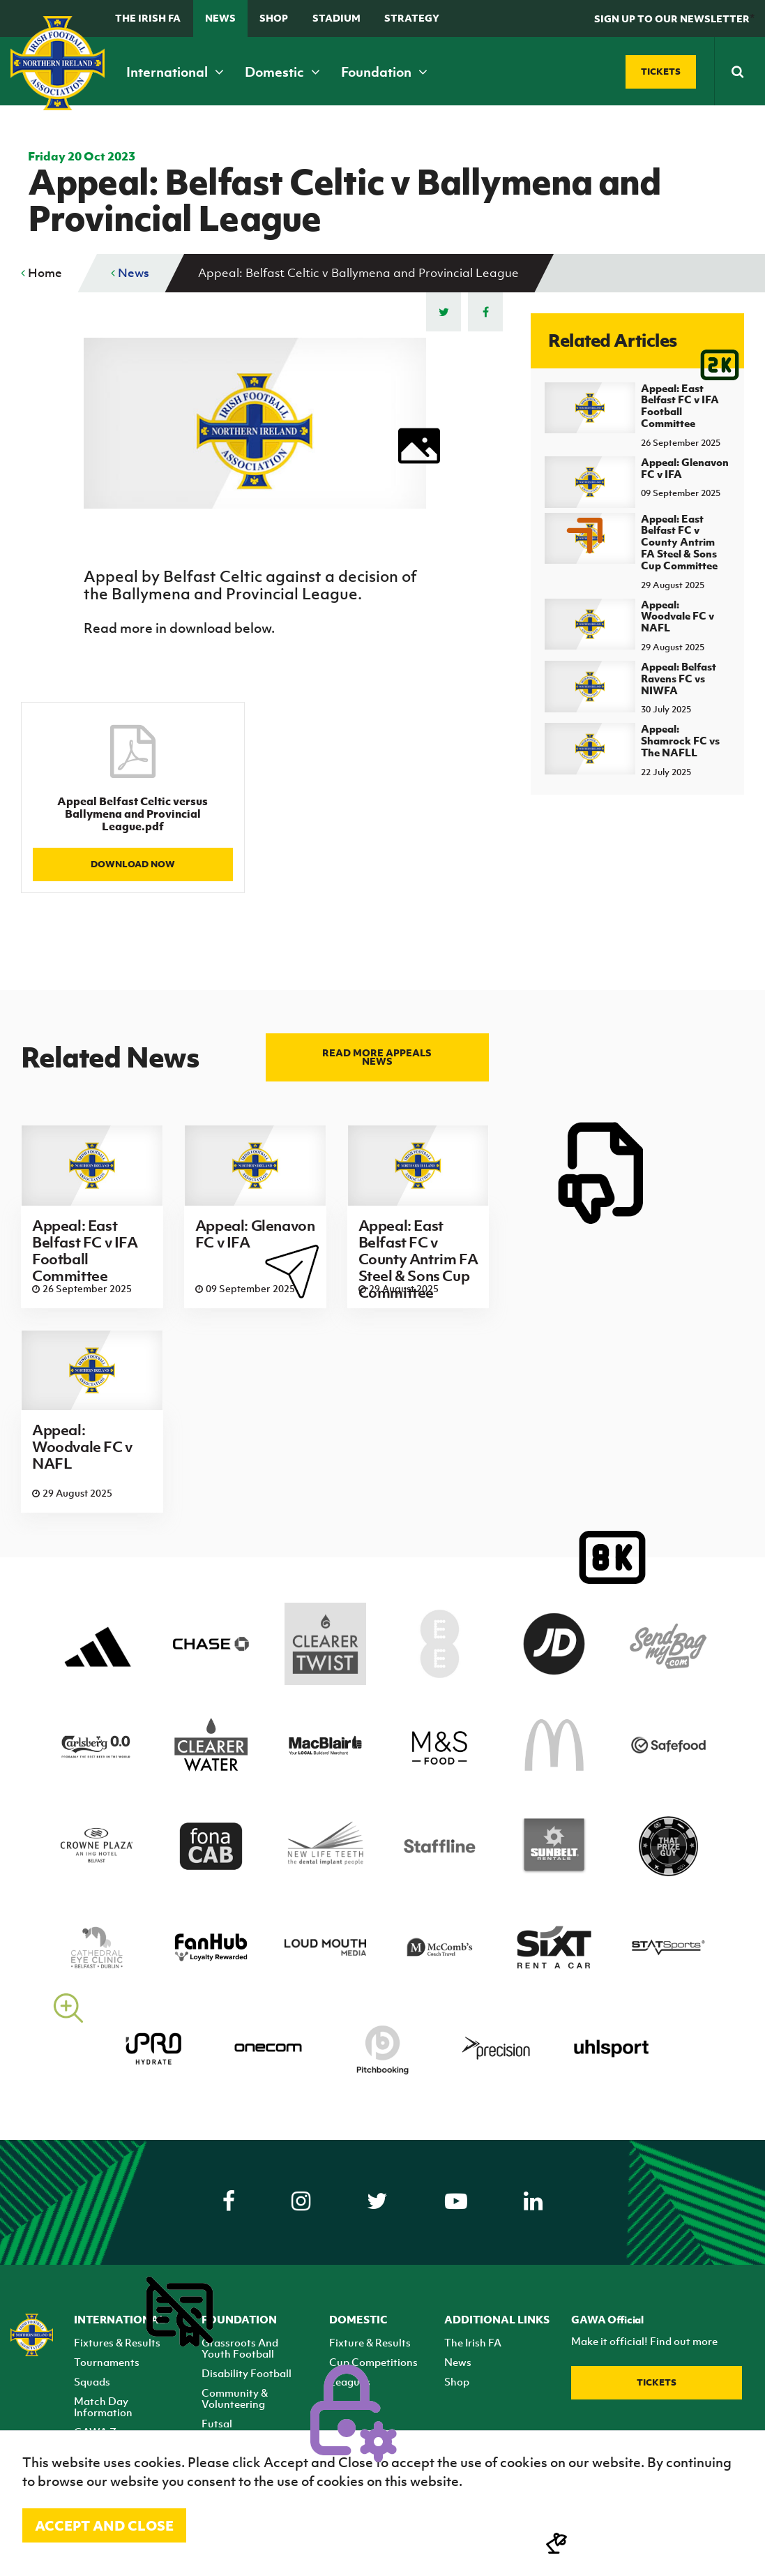  Describe the element at coordinates (720, 365) in the screenshot. I see `indicates 2K video resolution quality` at that location.